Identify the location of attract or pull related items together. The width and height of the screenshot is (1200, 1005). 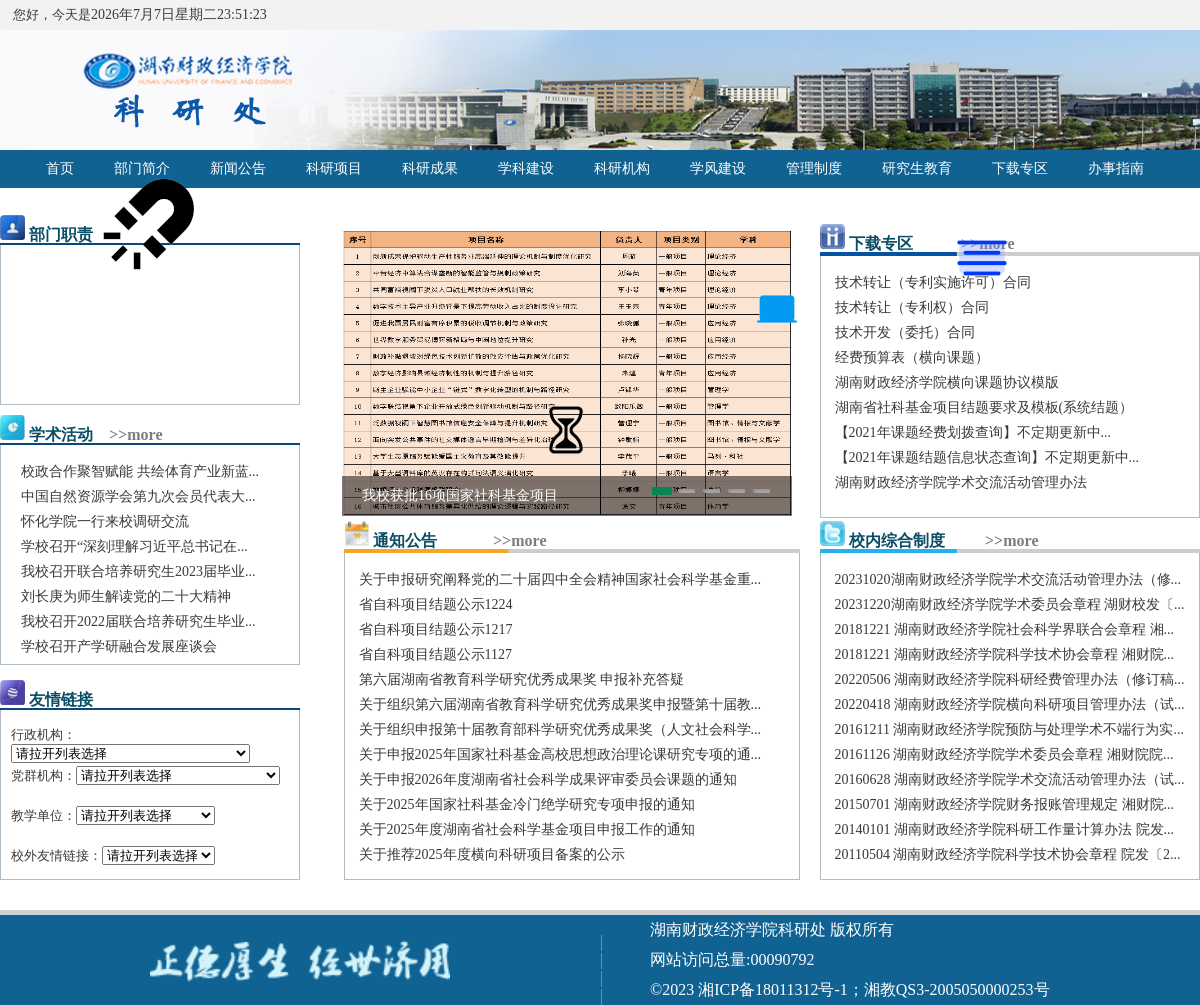
(150, 222).